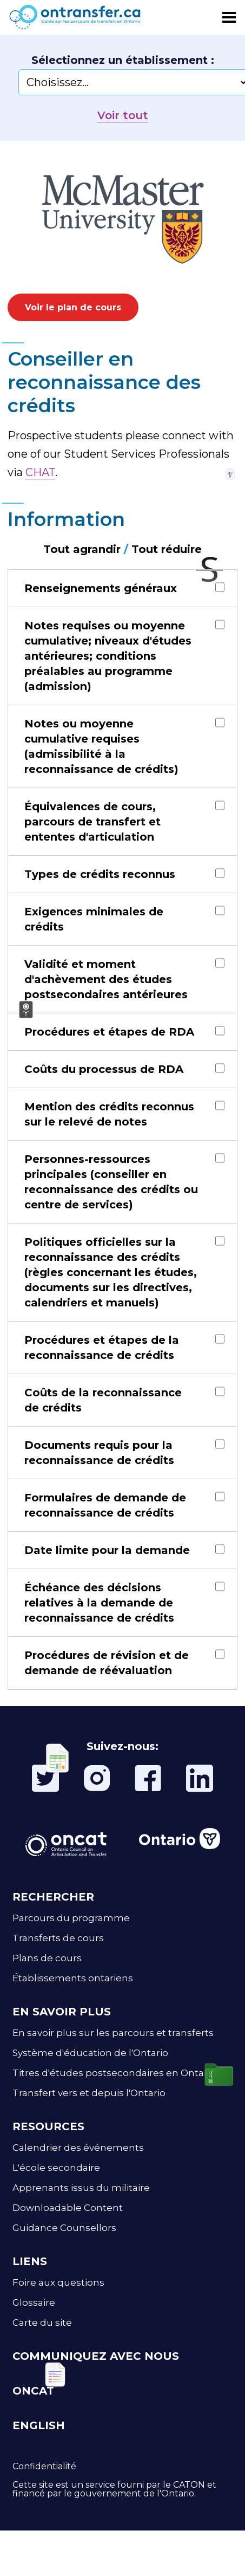 This screenshot has width=245, height=2576. I want to click on vala source code file, so click(230, 473).